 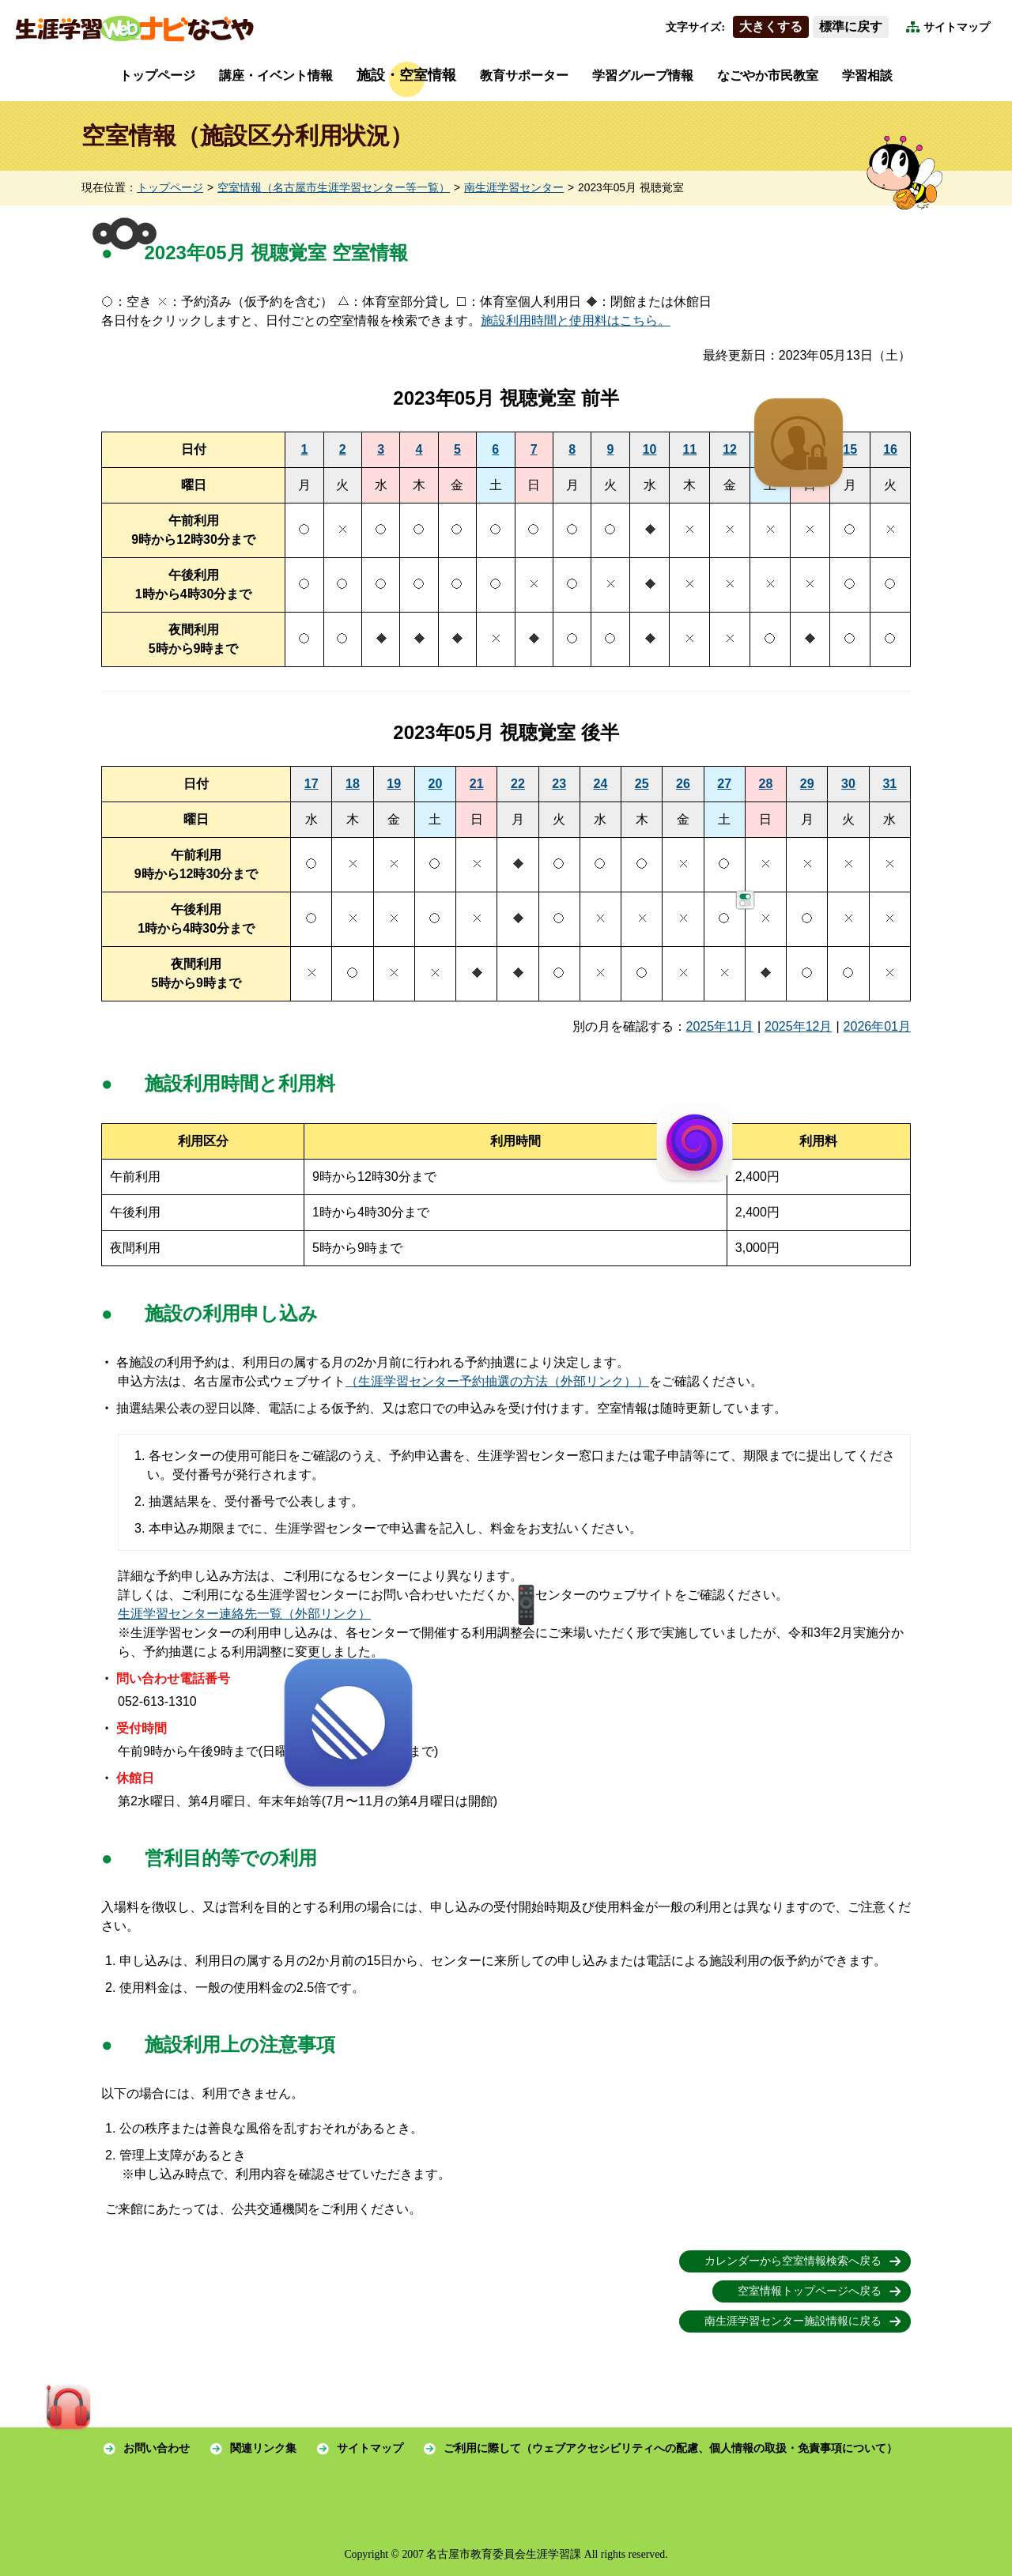 What do you see at coordinates (68, 2407) in the screenshot?
I see `open audio sharing app` at bounding box center [68, 2407].